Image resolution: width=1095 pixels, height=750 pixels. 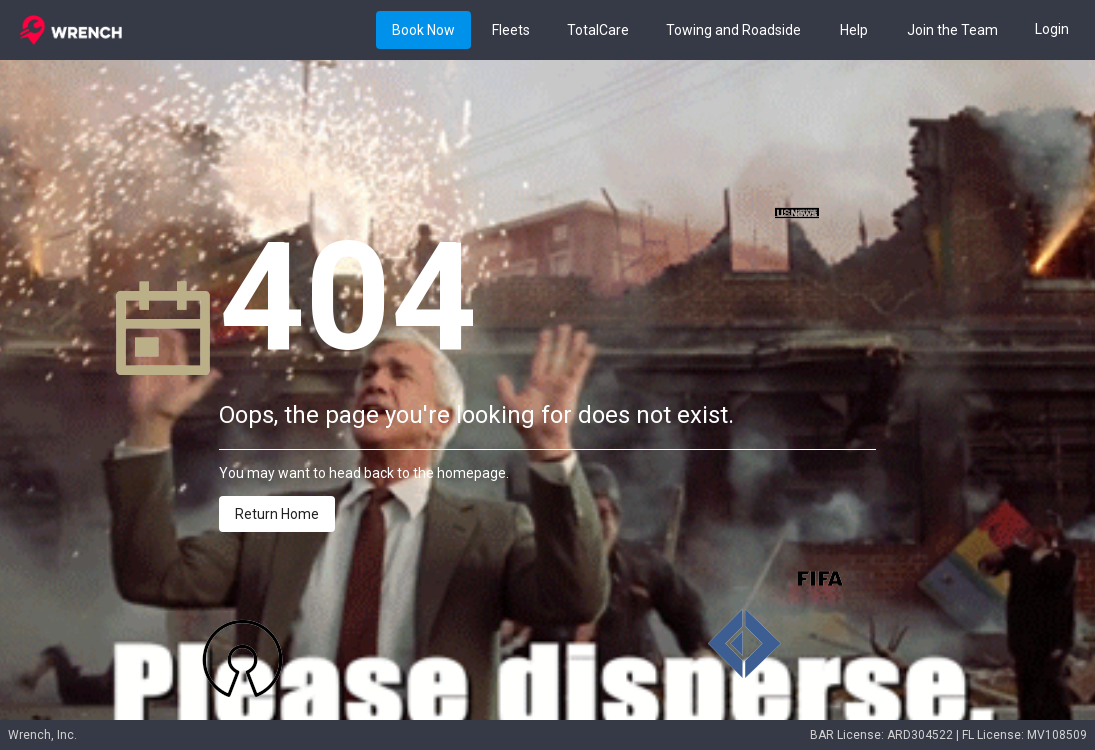 I want to click on FIFA official logo, so click(x=820, y=578).